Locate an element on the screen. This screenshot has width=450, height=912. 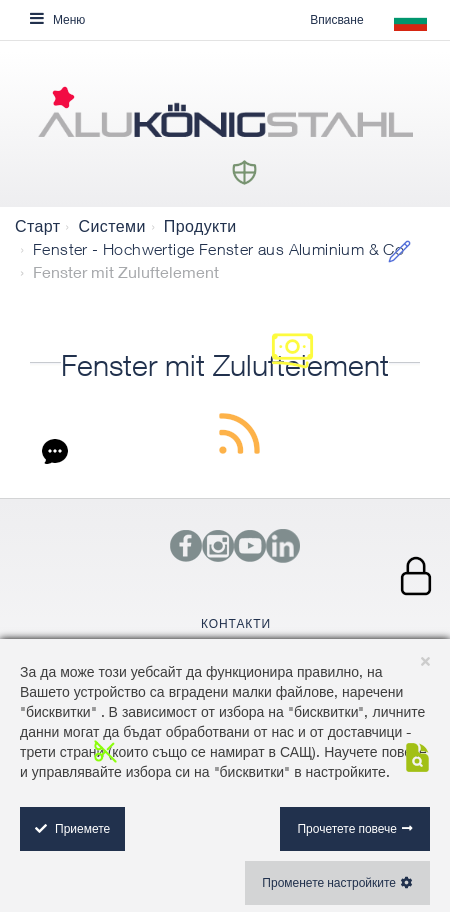
open messaging or chat is located at coordinates (55, 451).